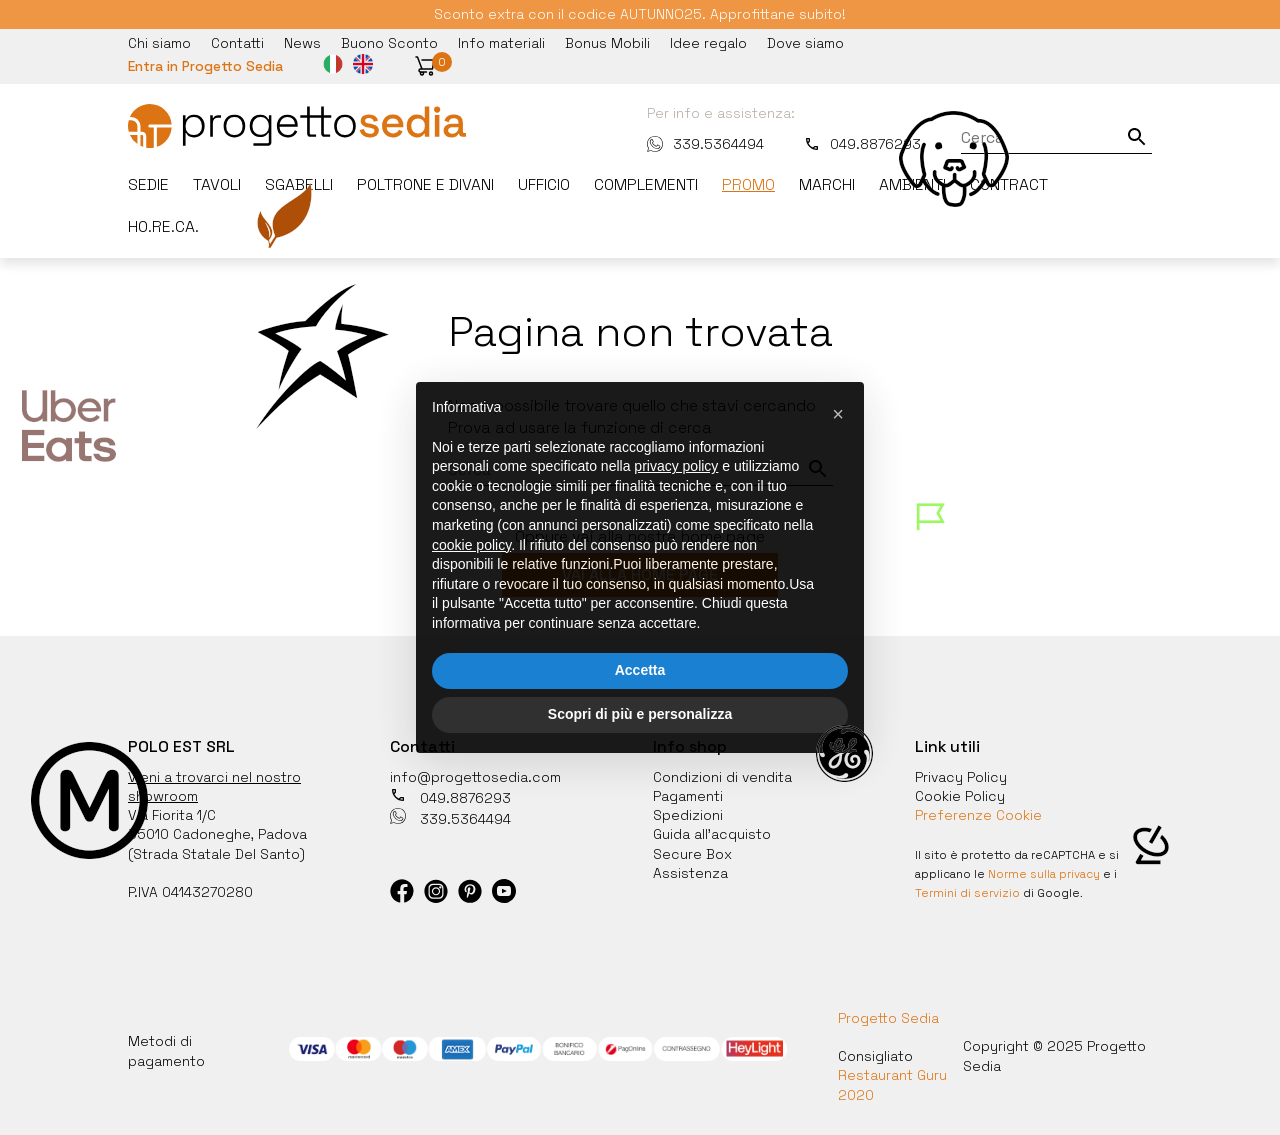  What do you see at coordinates (69, 426) in the screenshot?
I see `open the Uber Eats app` at bounding box center [69, 426].